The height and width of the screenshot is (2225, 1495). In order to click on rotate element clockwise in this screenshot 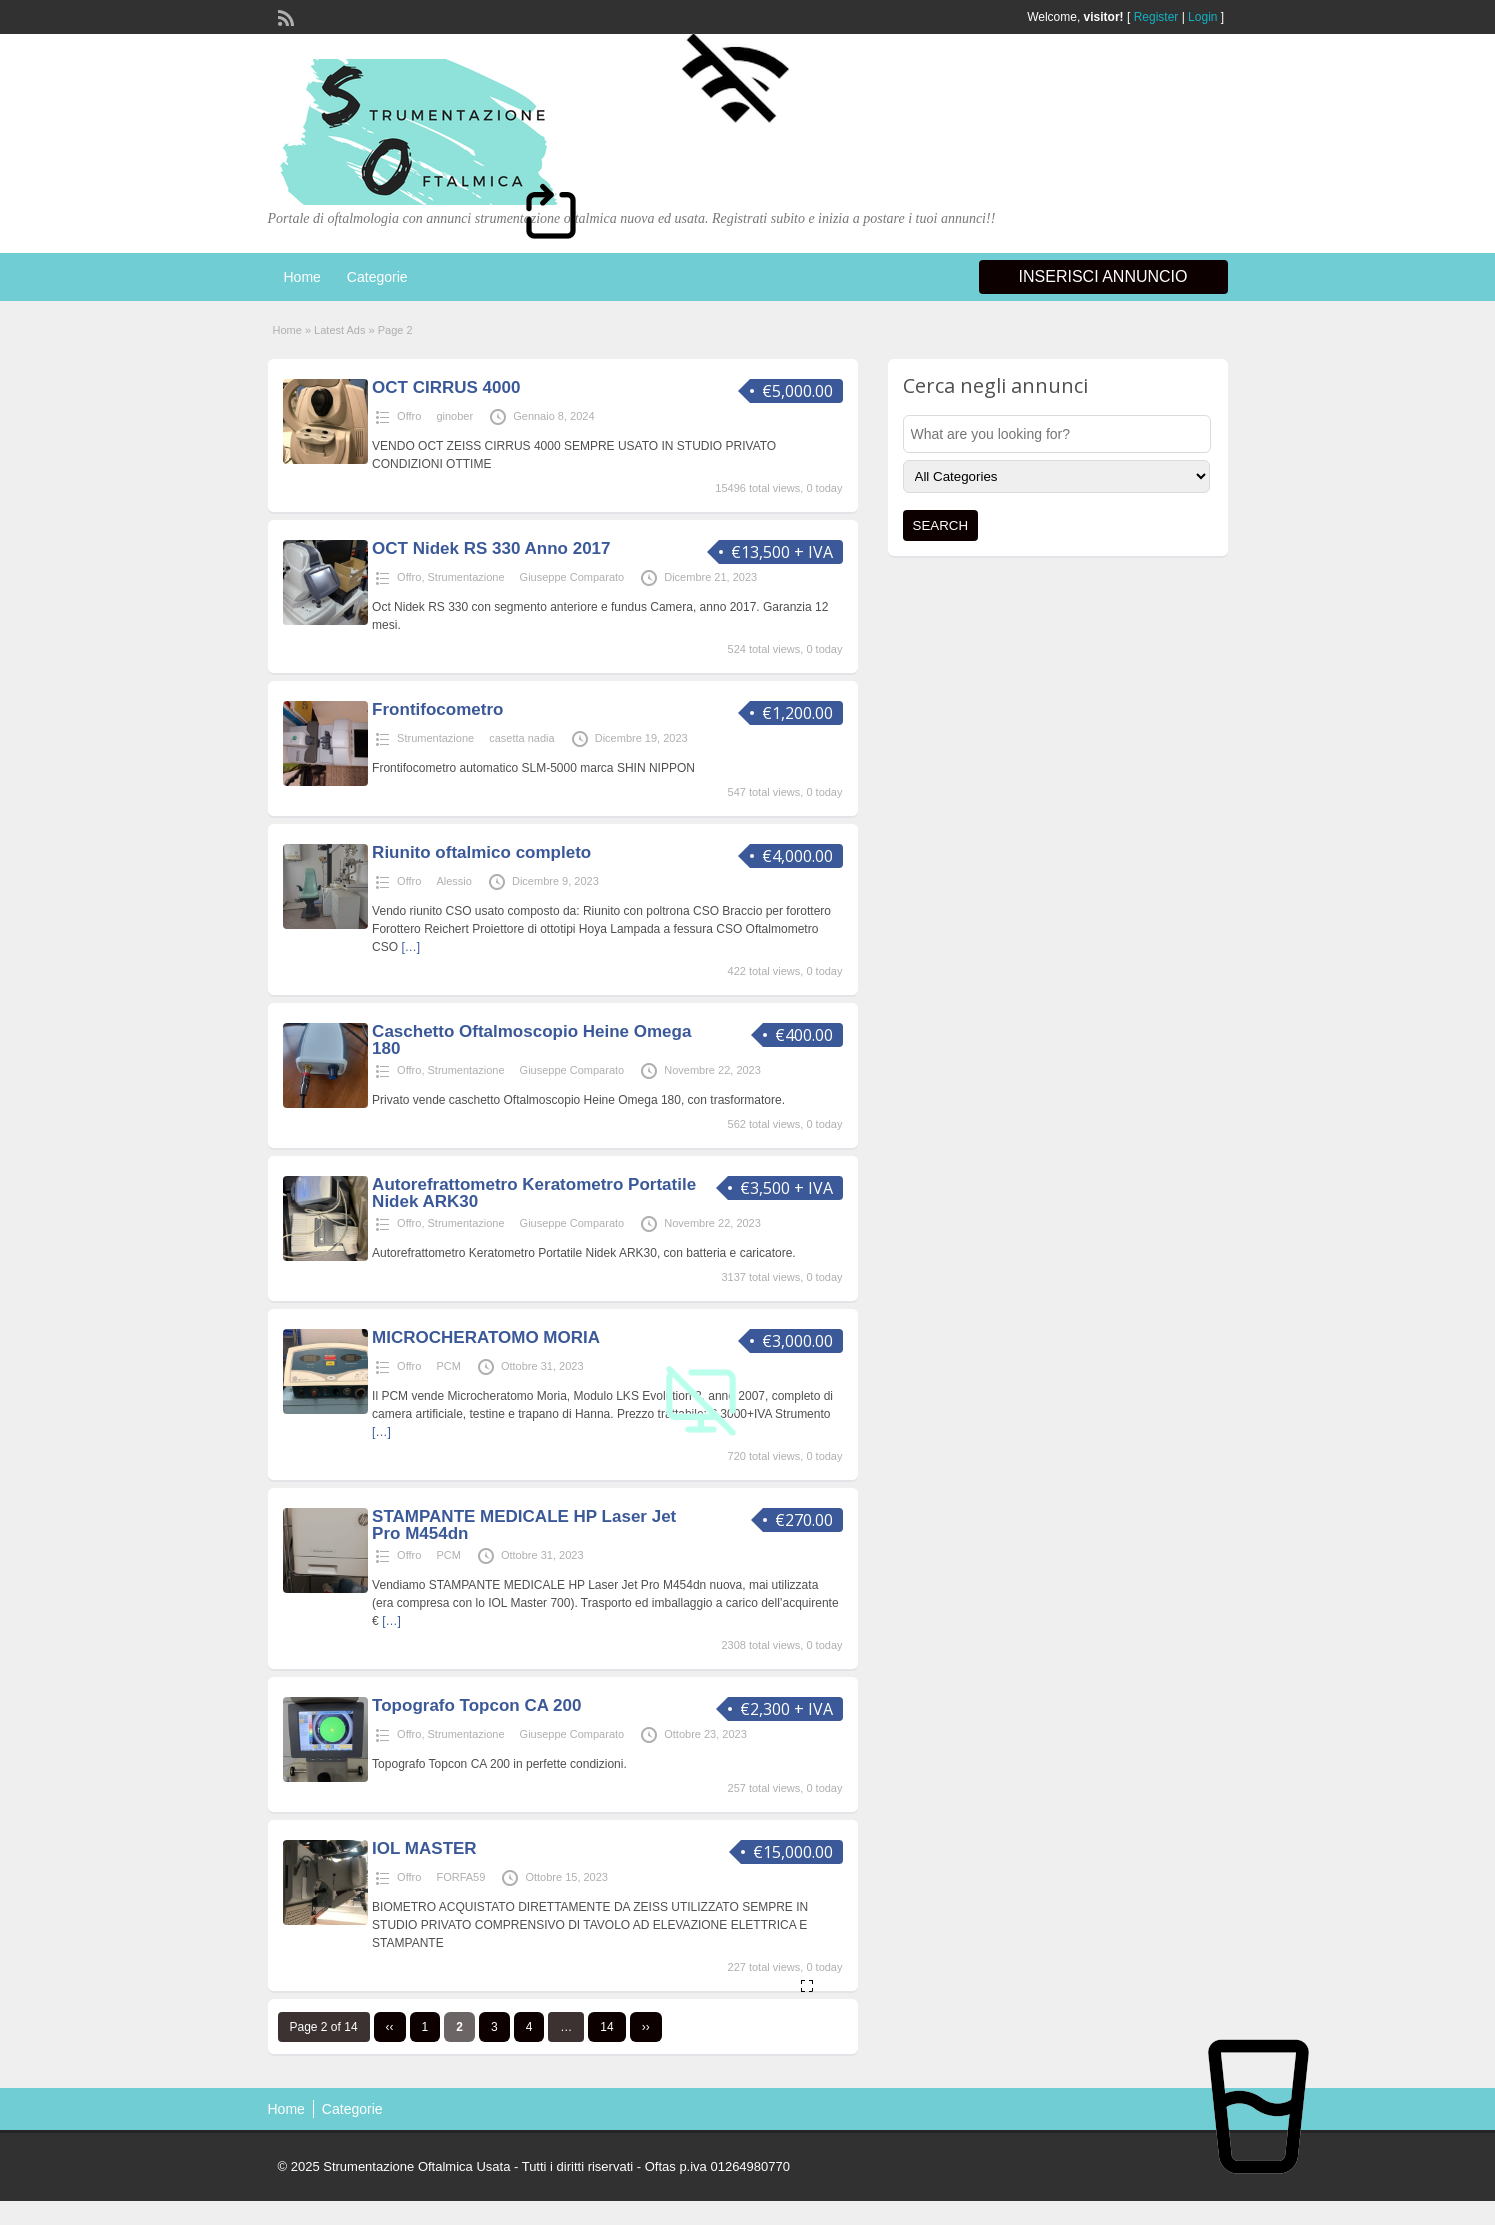, I will do `click(551, 214)`.